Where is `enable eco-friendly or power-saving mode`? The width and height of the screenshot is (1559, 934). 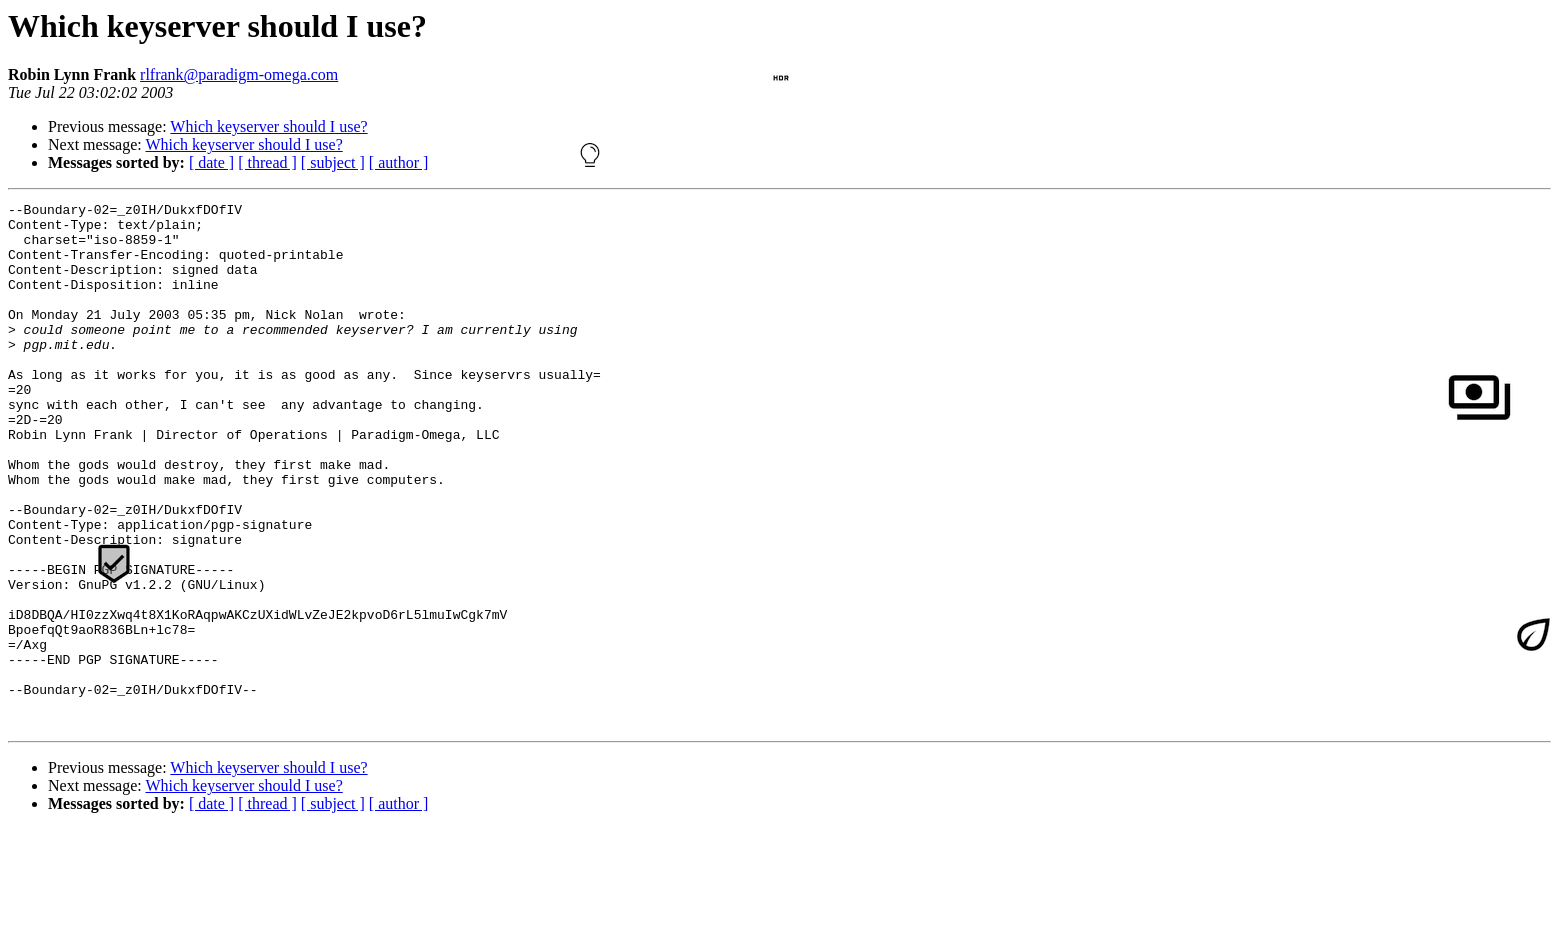
enable eco-friendly or power-saving mode is located at coordinates (1533, 634).